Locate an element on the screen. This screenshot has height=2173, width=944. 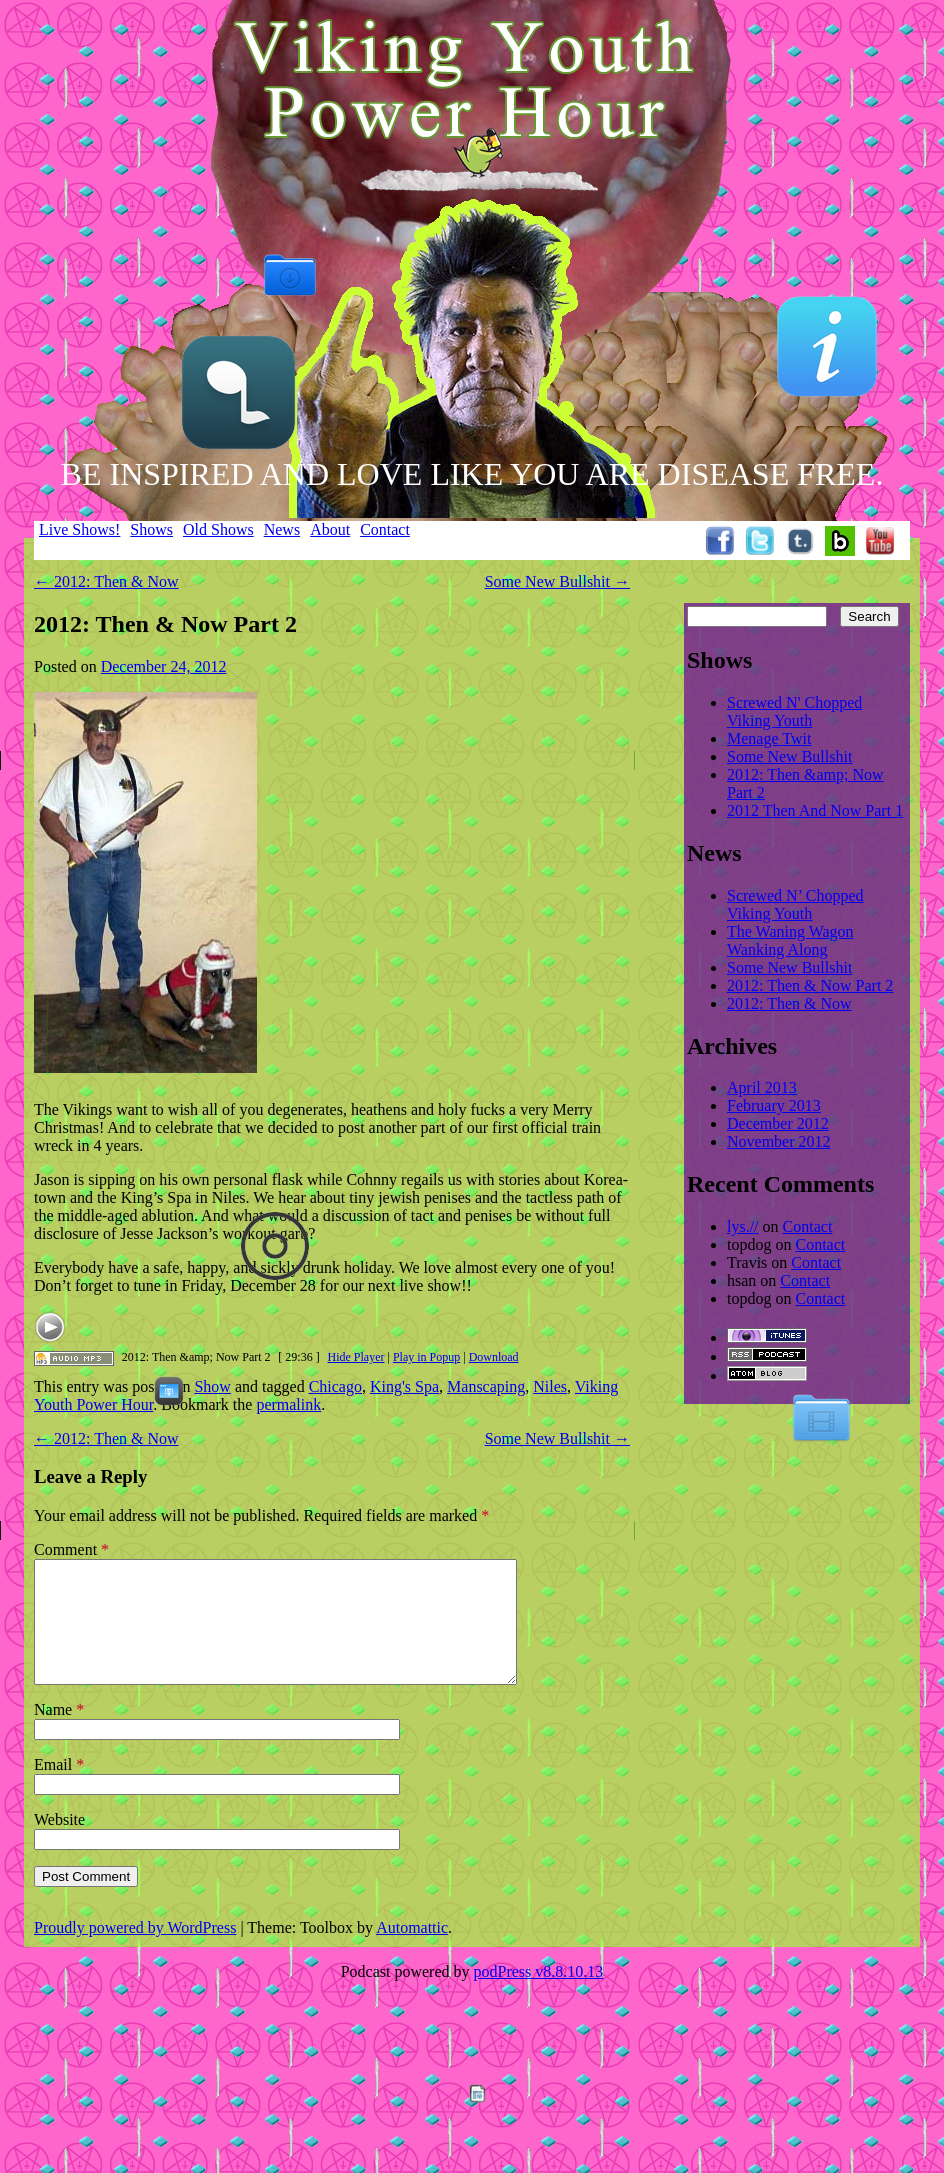
open quod libet music player is located at coordinates (238, 392).